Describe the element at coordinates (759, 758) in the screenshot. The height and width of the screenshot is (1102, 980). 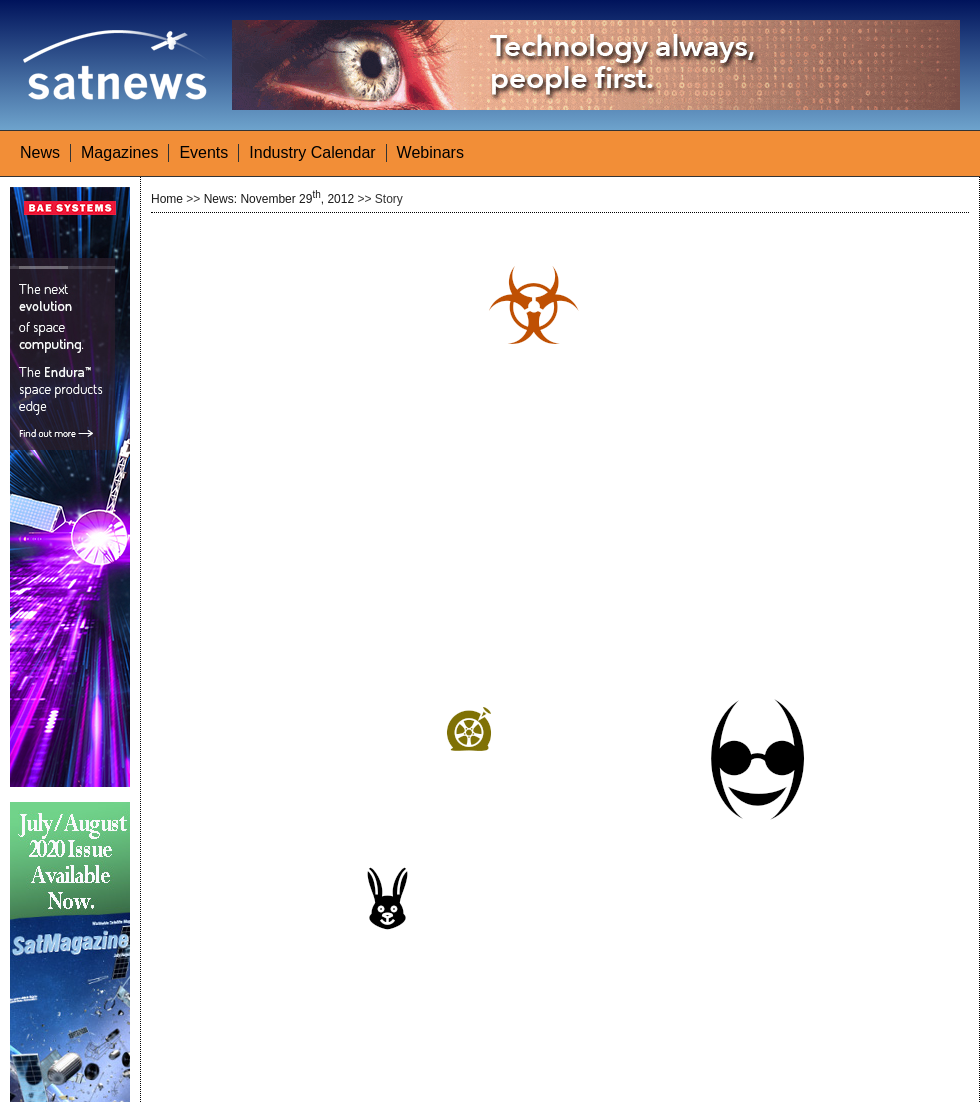
I see `select the mad scientist character class` at that location.